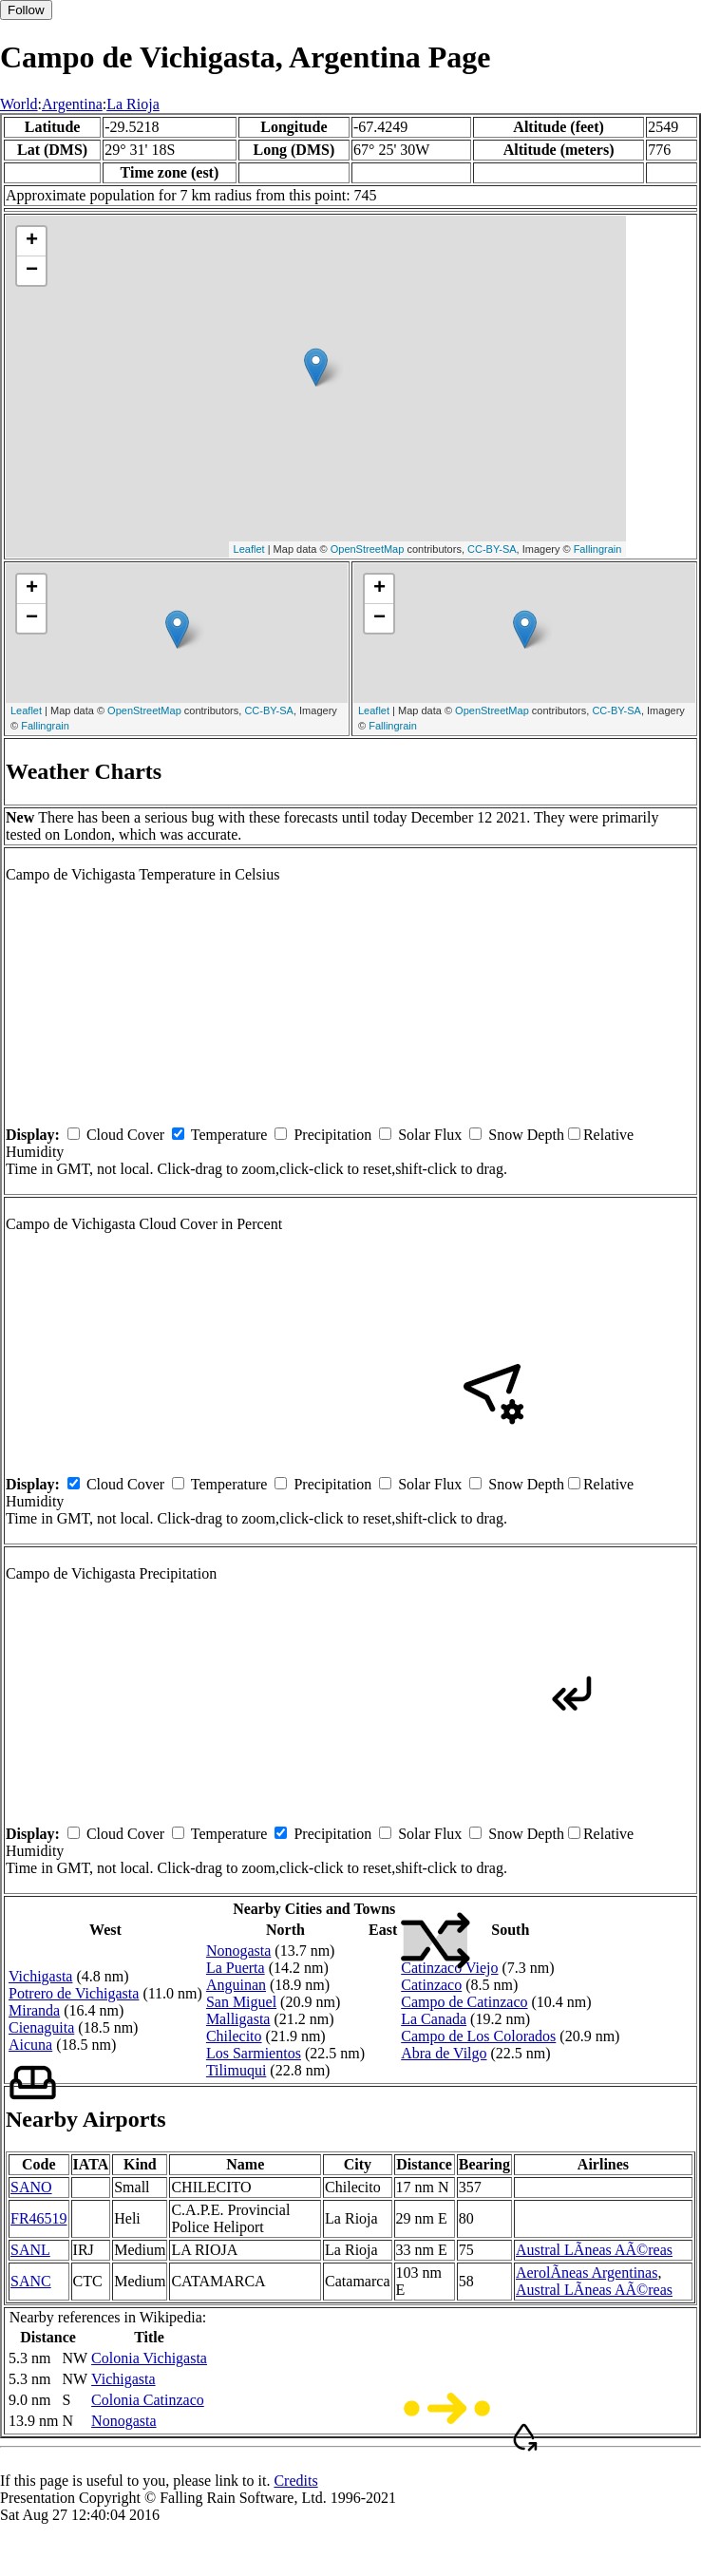  Describe the element at coordinates (32, 2082) in the screenshot. I see `browse furniture or home decor items` at that location.